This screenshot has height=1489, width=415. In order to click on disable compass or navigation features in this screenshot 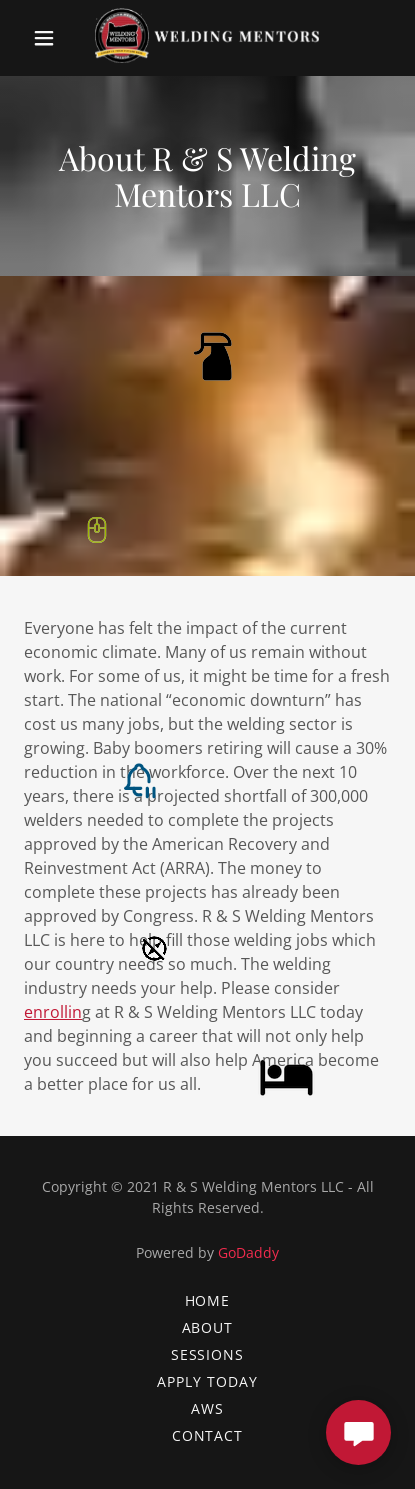, I will do `click(154, 948)`.